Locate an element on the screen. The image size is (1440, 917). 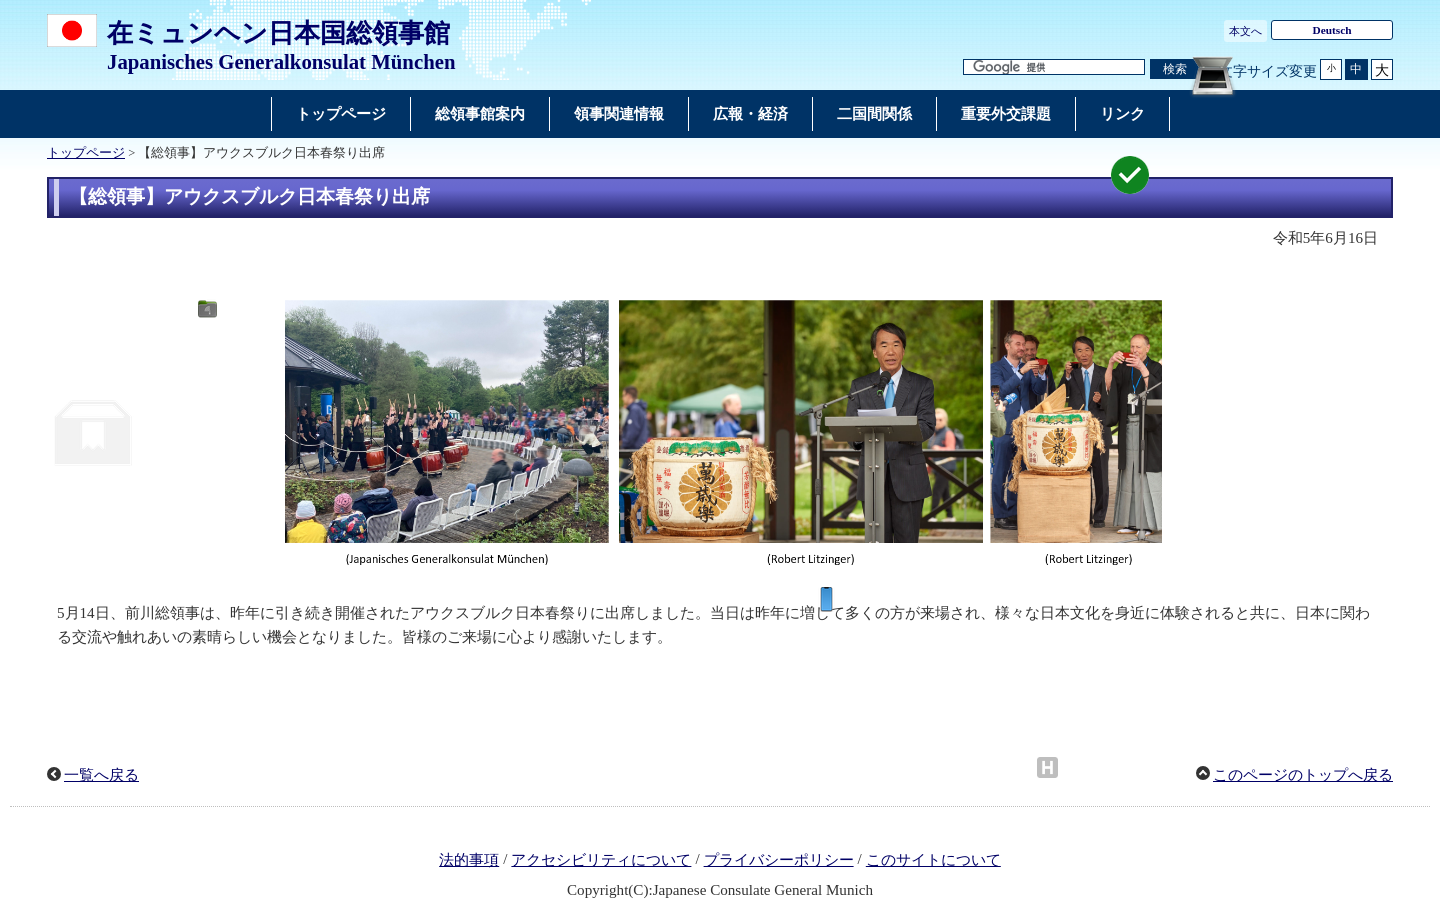
indicates HSPA mobile network connection is located at coordinates (1047, 767).